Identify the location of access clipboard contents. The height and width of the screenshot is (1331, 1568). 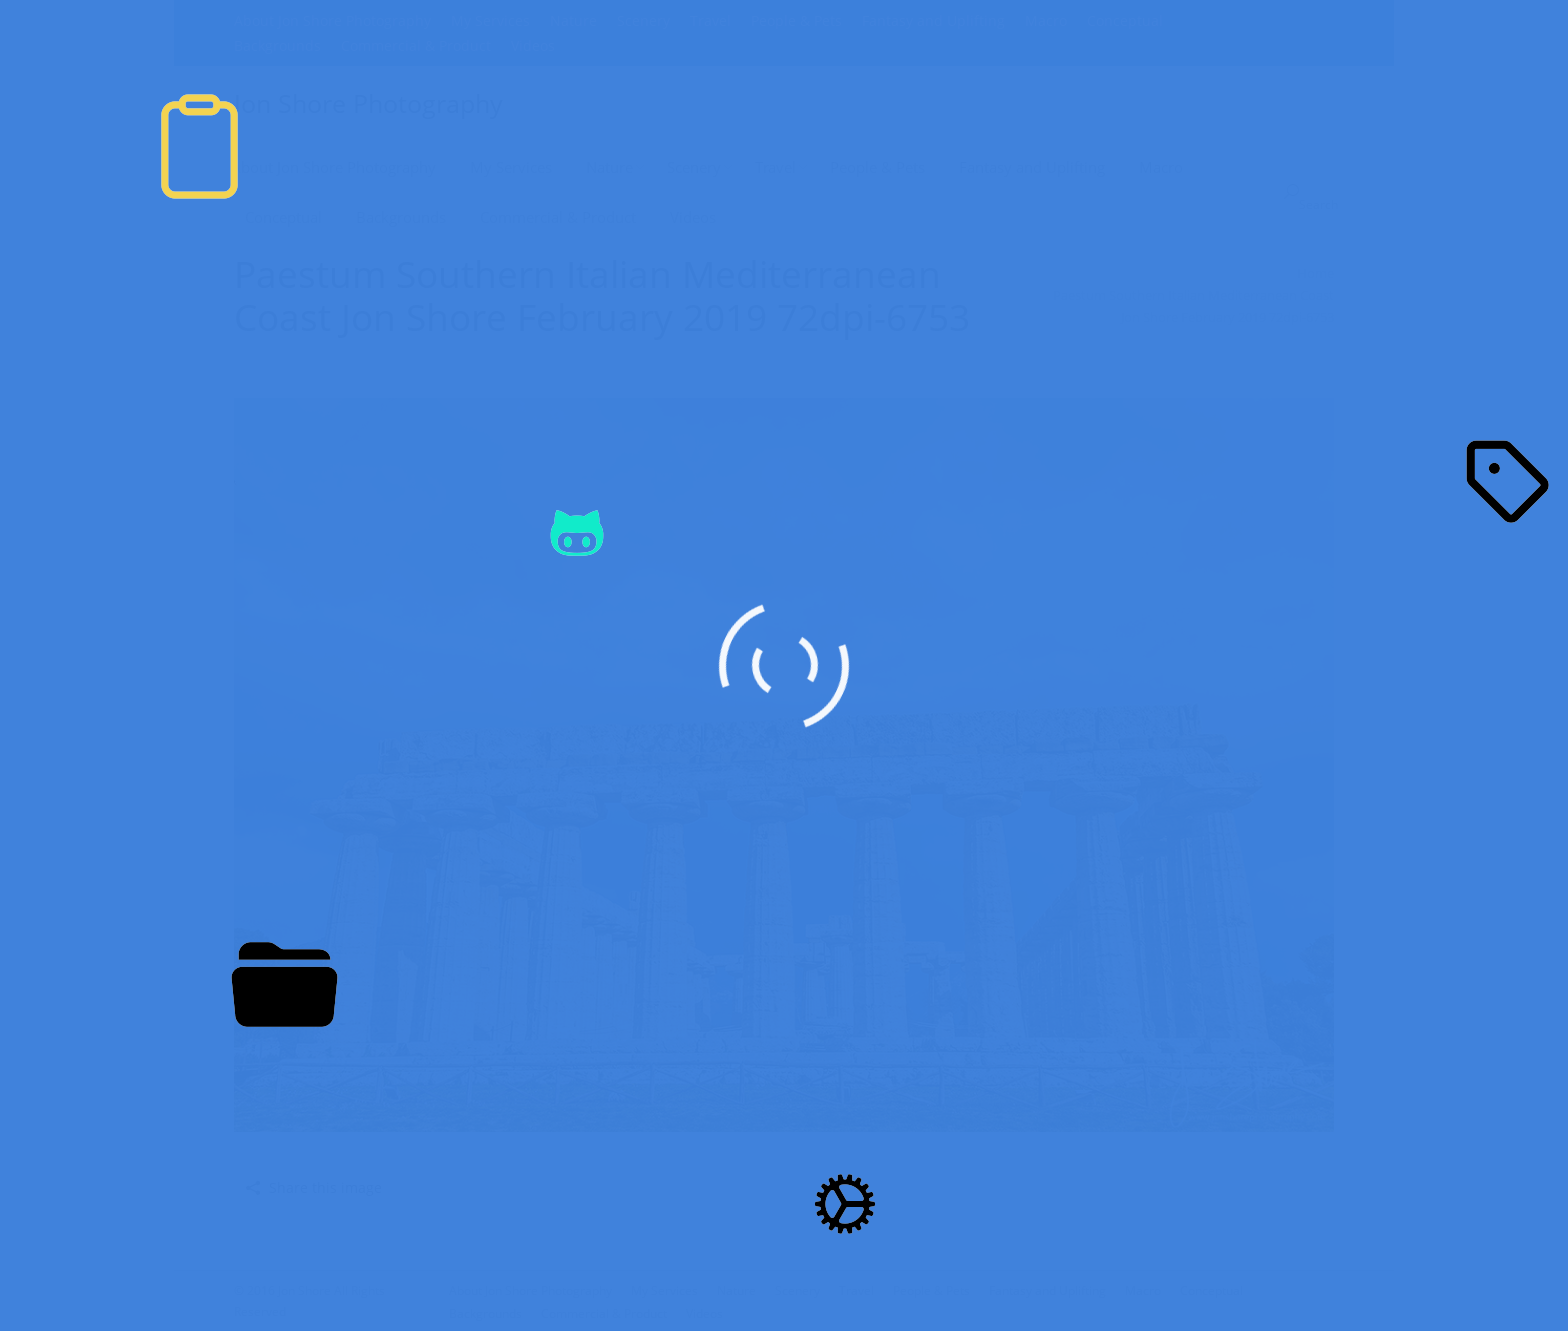
(199, 146).